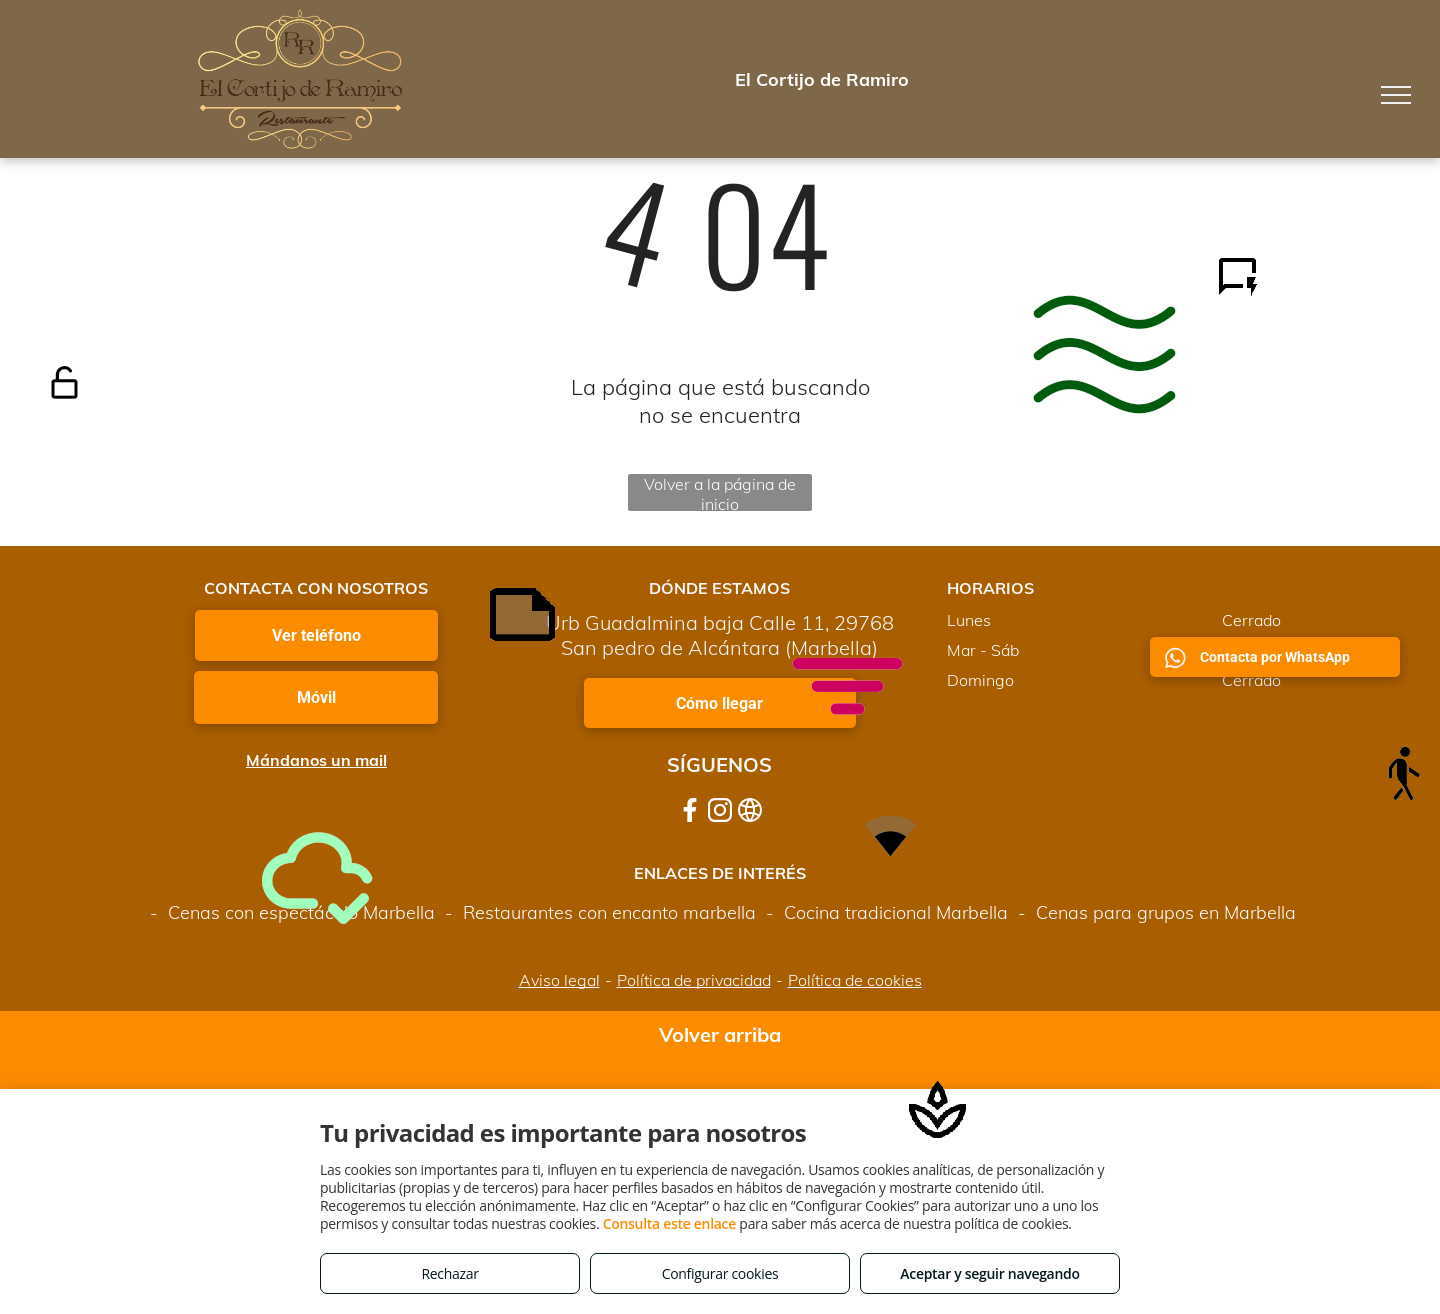  What do you see at coordinates (890, 835) in the screenshot?
I see `indicates weak wifi signal strength` at bounding box center [890, 835].